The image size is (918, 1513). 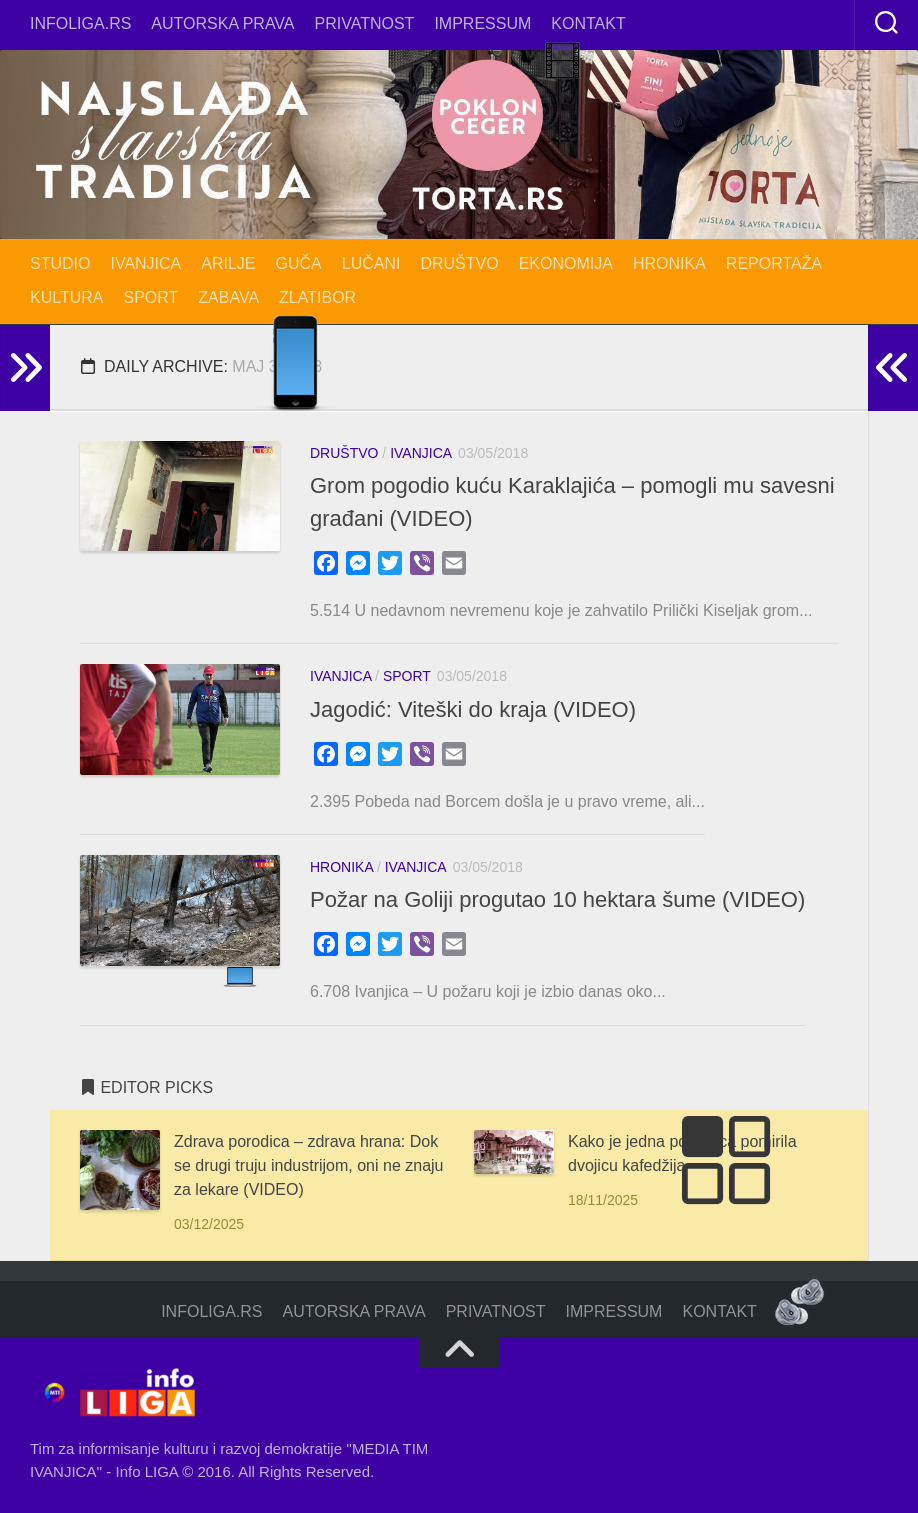 I want to click on access your movies folder in the sidebar, so click(x=562, y=60).